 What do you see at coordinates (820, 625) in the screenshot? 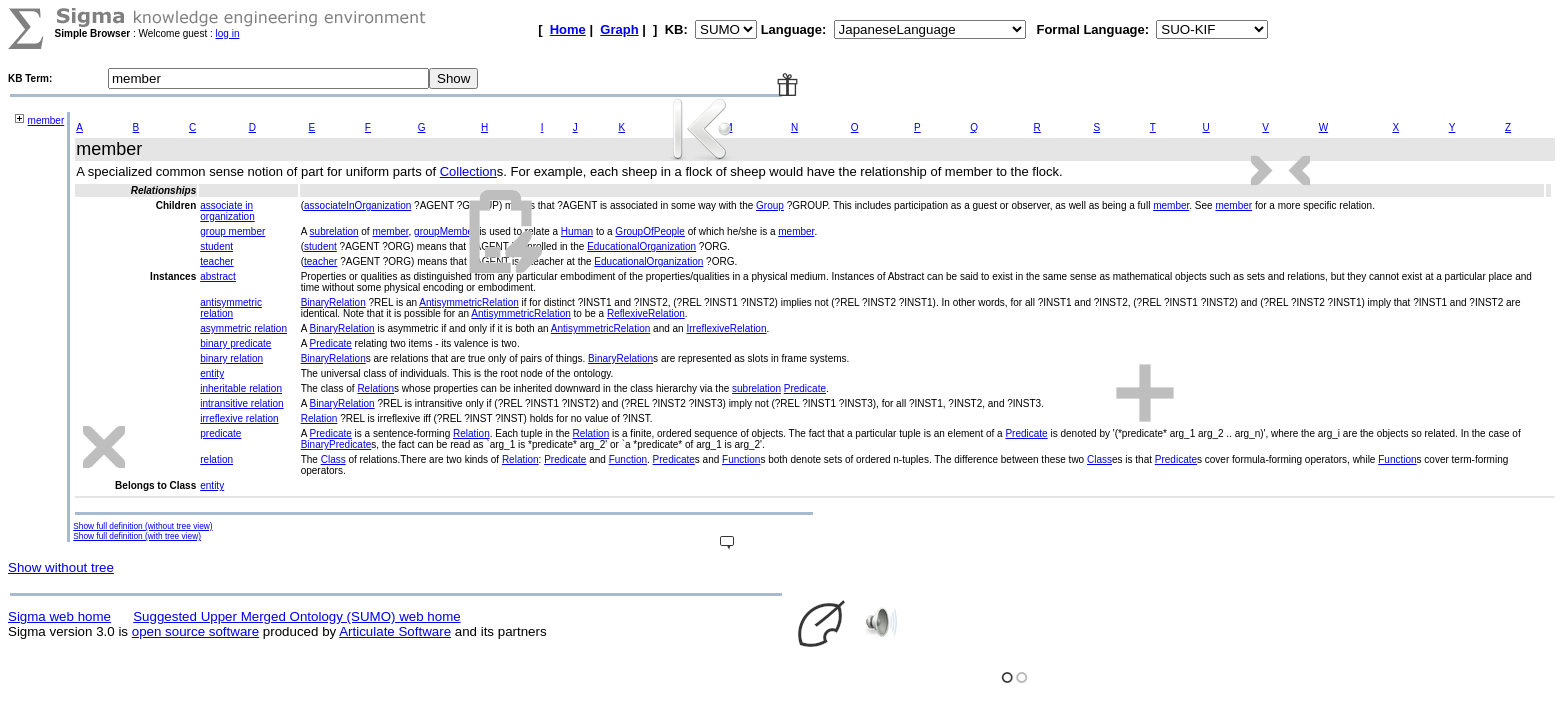
I see `access nature and plant emoji category` at bounding box center [820, 625].